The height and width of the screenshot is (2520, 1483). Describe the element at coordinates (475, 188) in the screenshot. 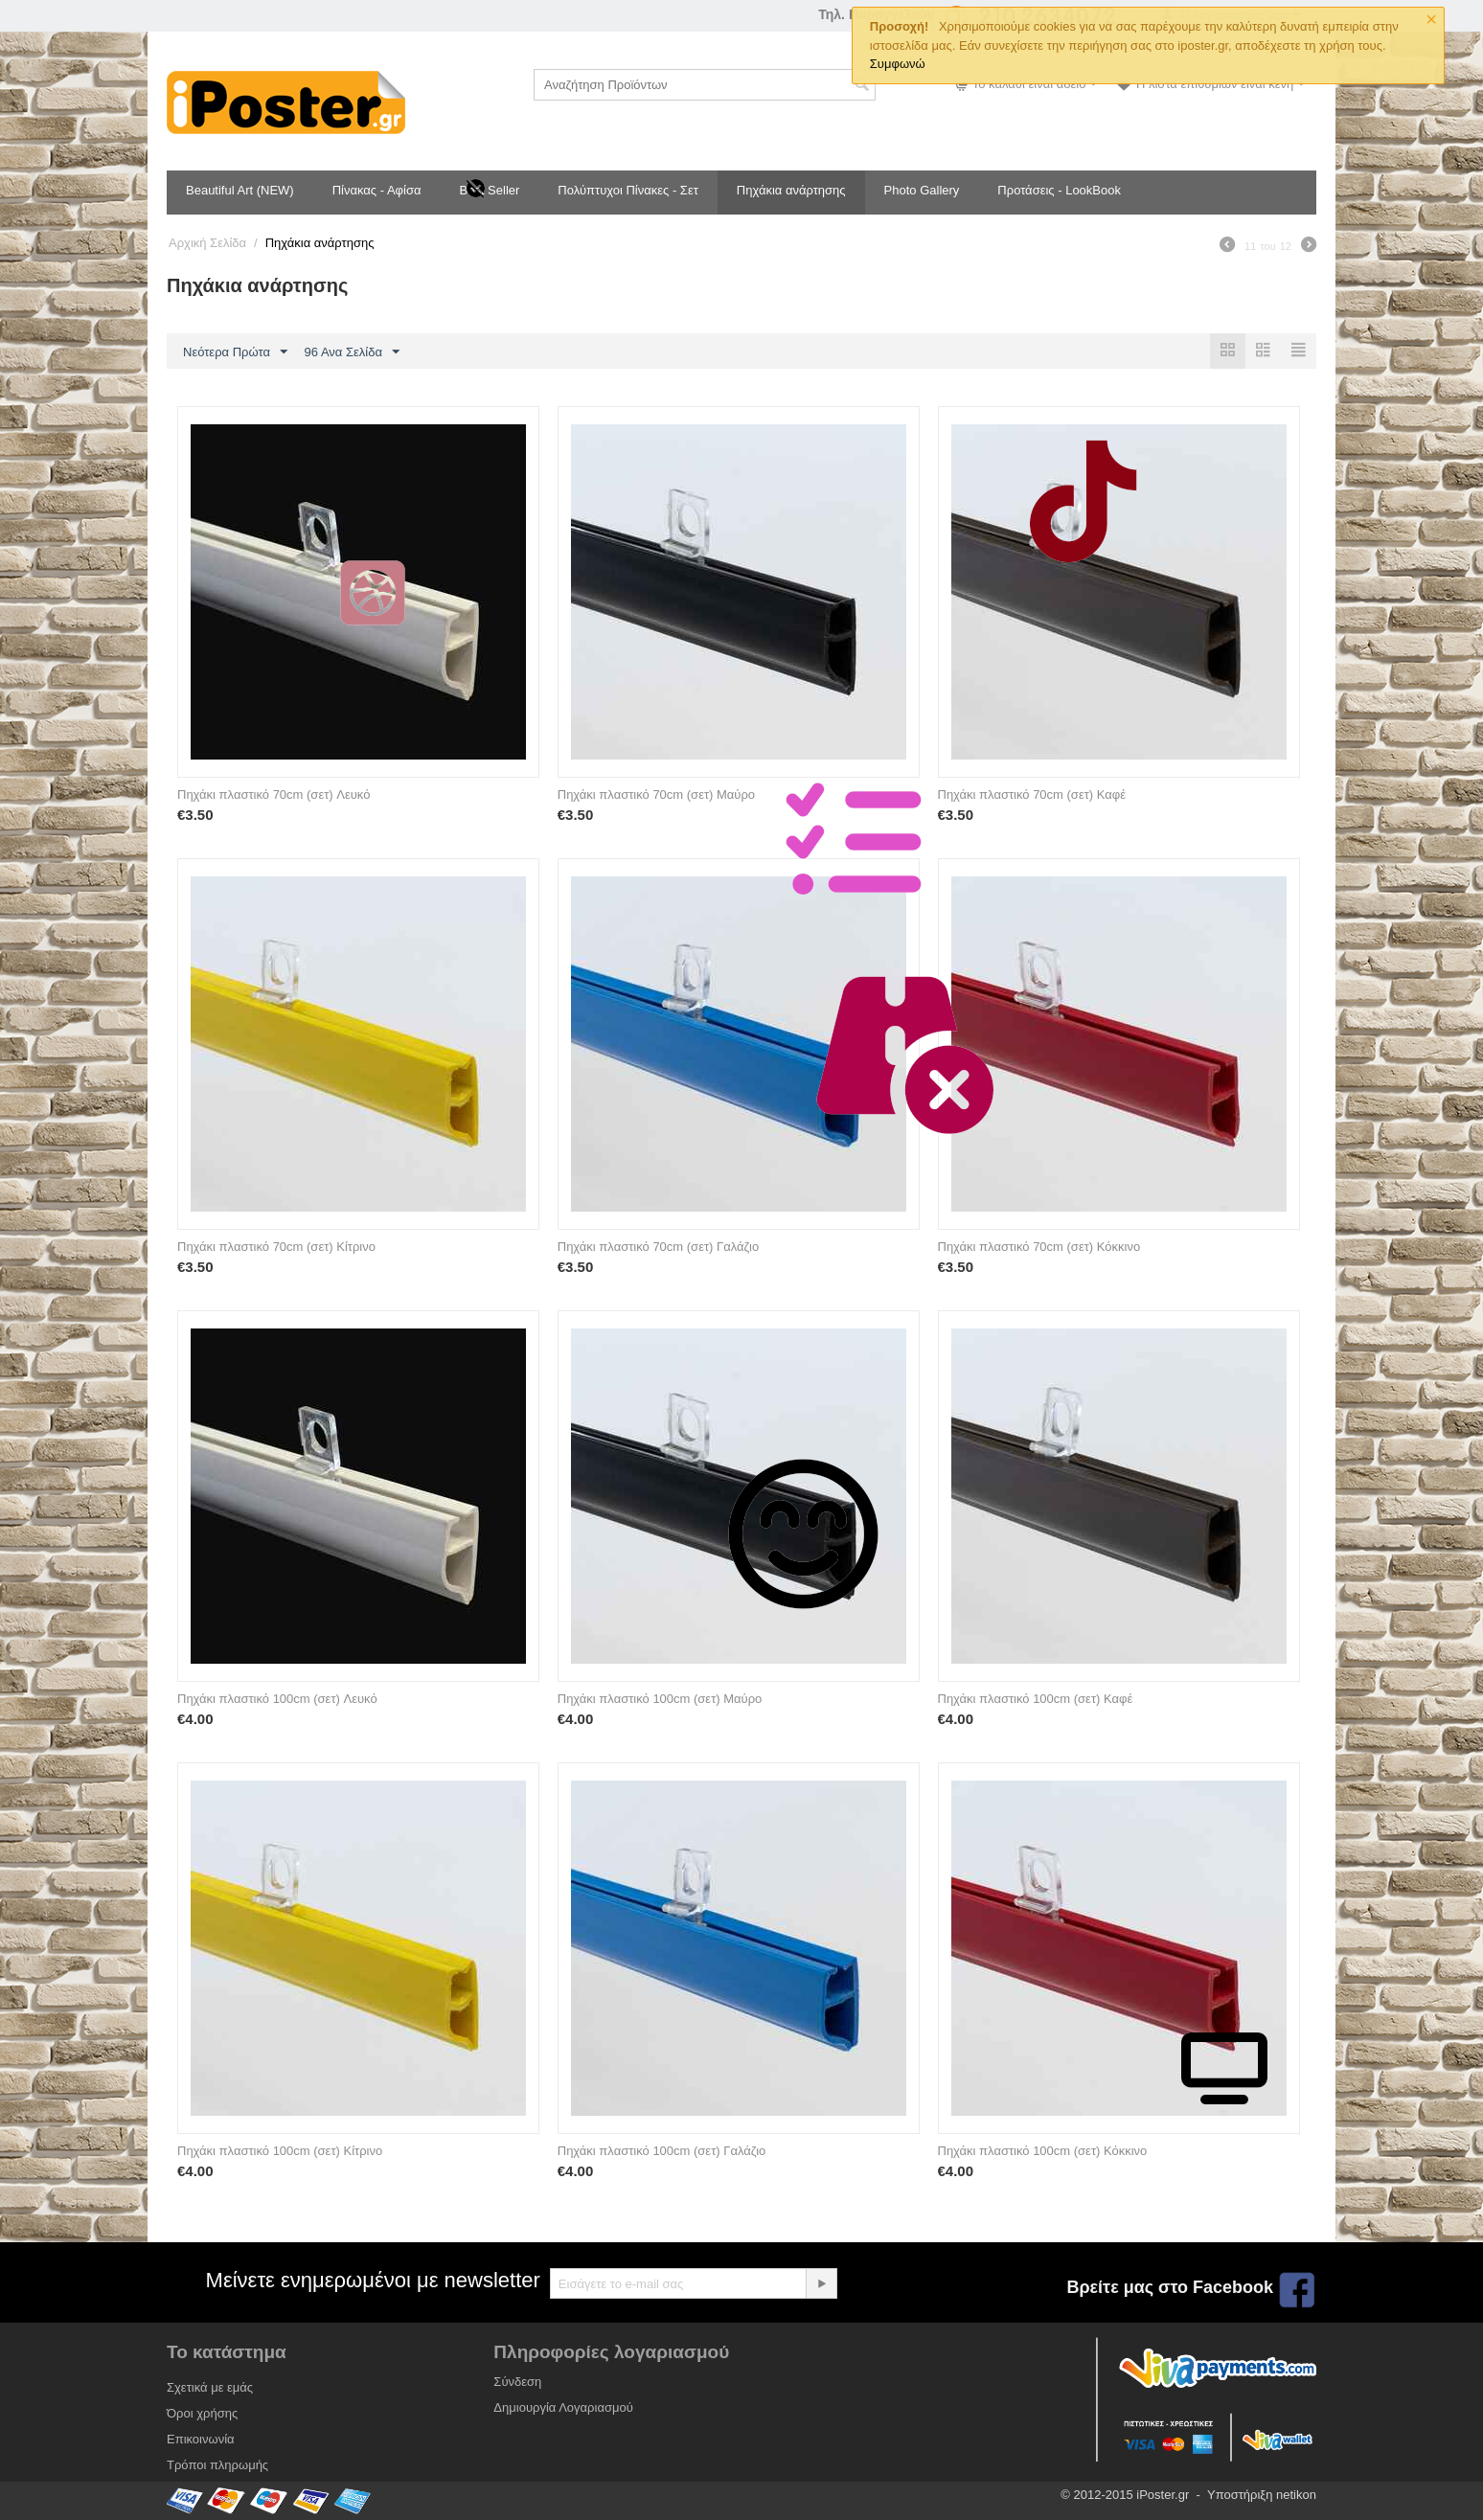

I see `indicates unpublished or draft content` at that location.